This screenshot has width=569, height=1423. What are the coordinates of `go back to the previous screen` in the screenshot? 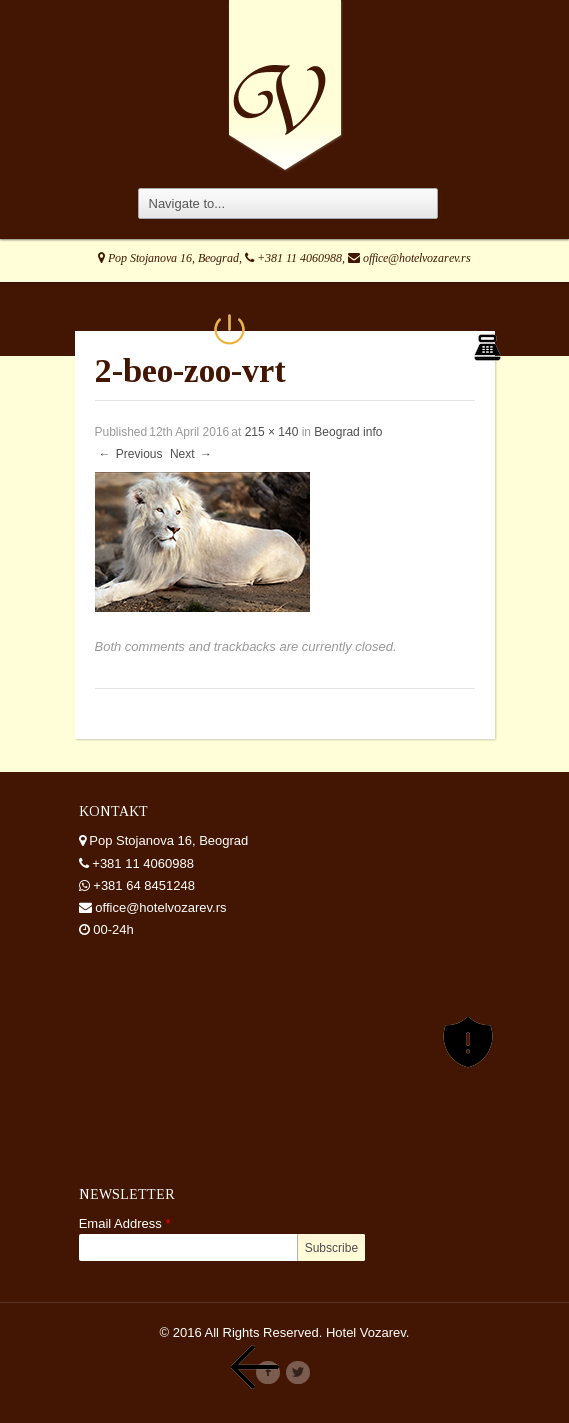 It's located at (255, 1367).